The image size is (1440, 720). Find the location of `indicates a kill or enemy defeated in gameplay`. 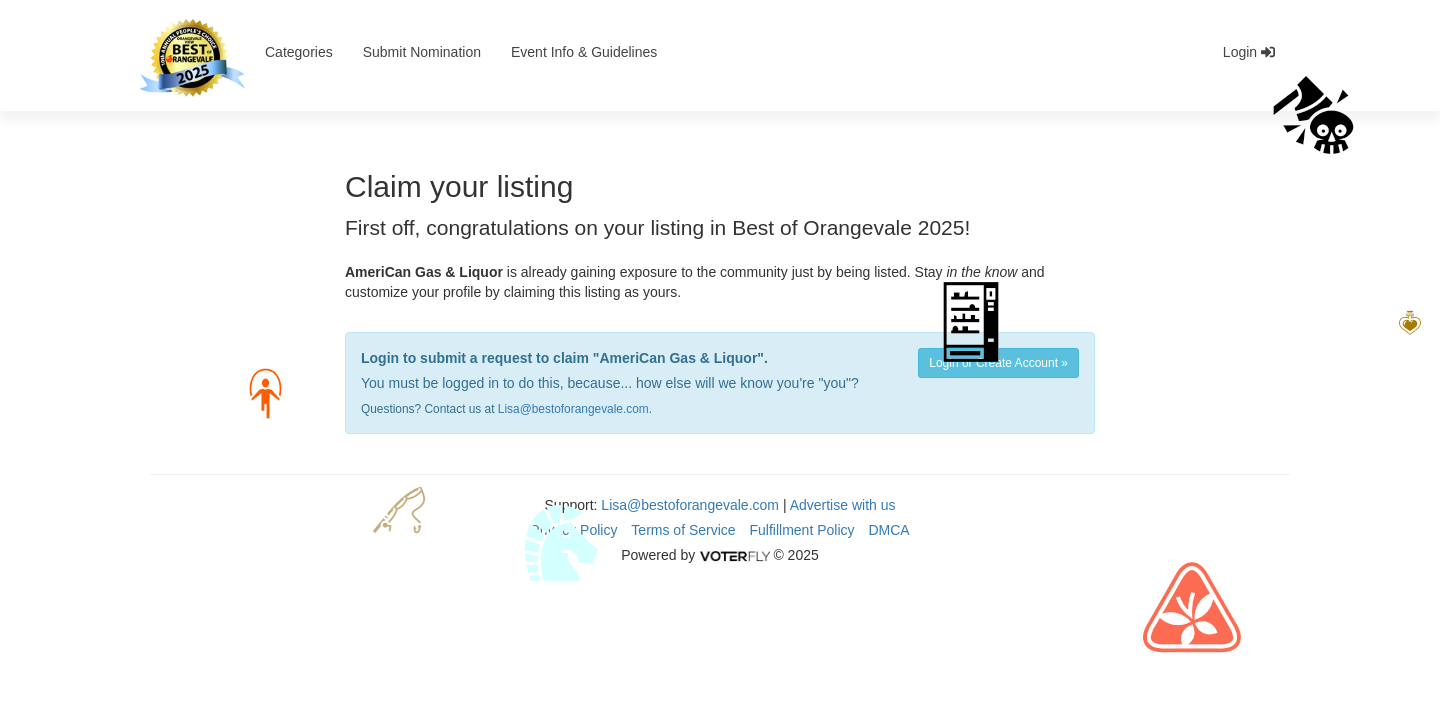

indicates a kill or enemy defeated in gameplay is located at coordinates (1313, 114).